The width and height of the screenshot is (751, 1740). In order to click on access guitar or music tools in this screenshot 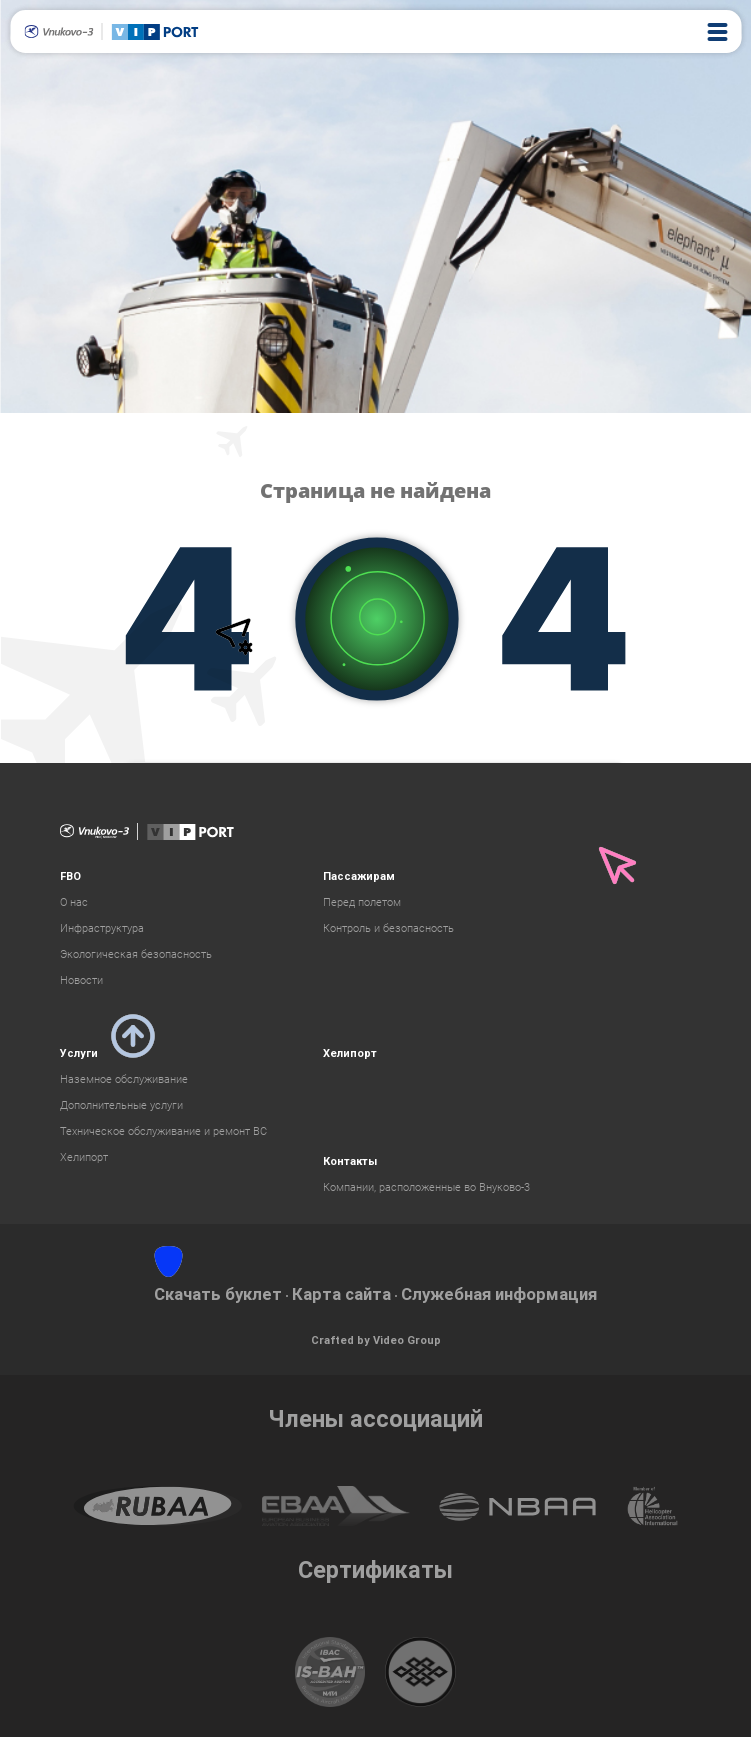, I will do `click(168, 1261)`.